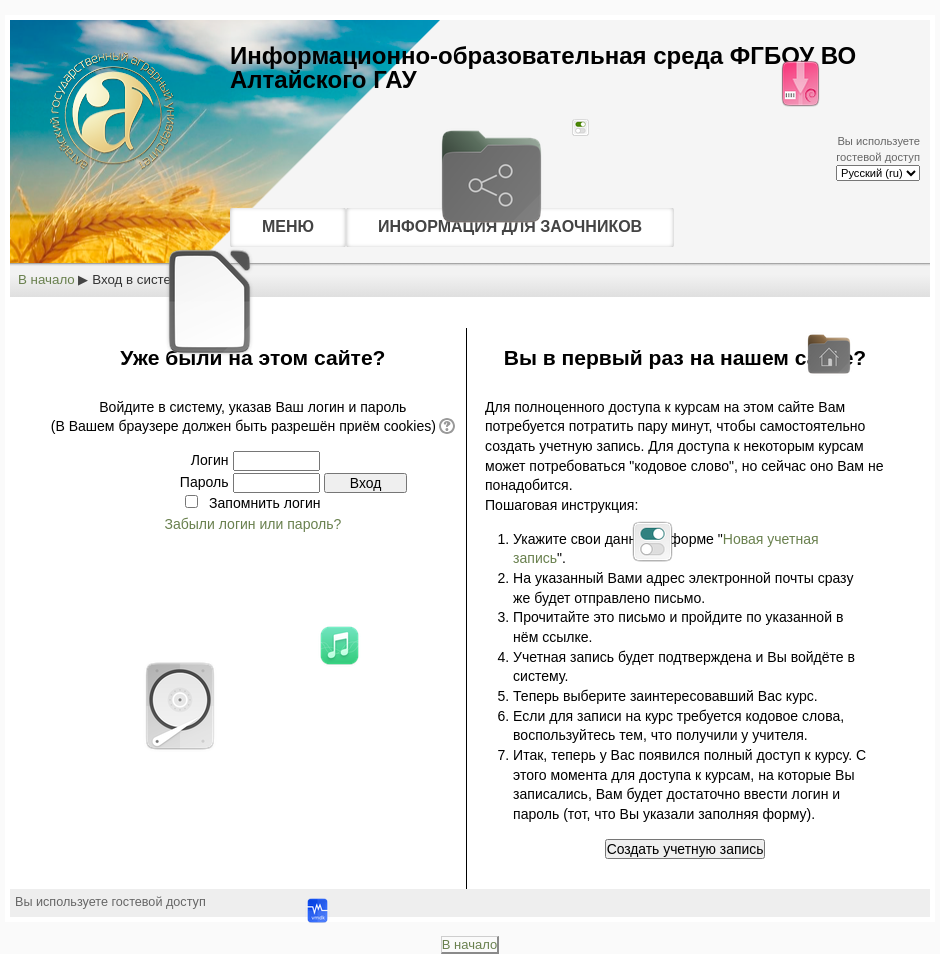  What do you see at coordinates (317, 910) in the screenshot?
I see `a VirtualBox virtual machine disk file` at bounding box center [317, 910].